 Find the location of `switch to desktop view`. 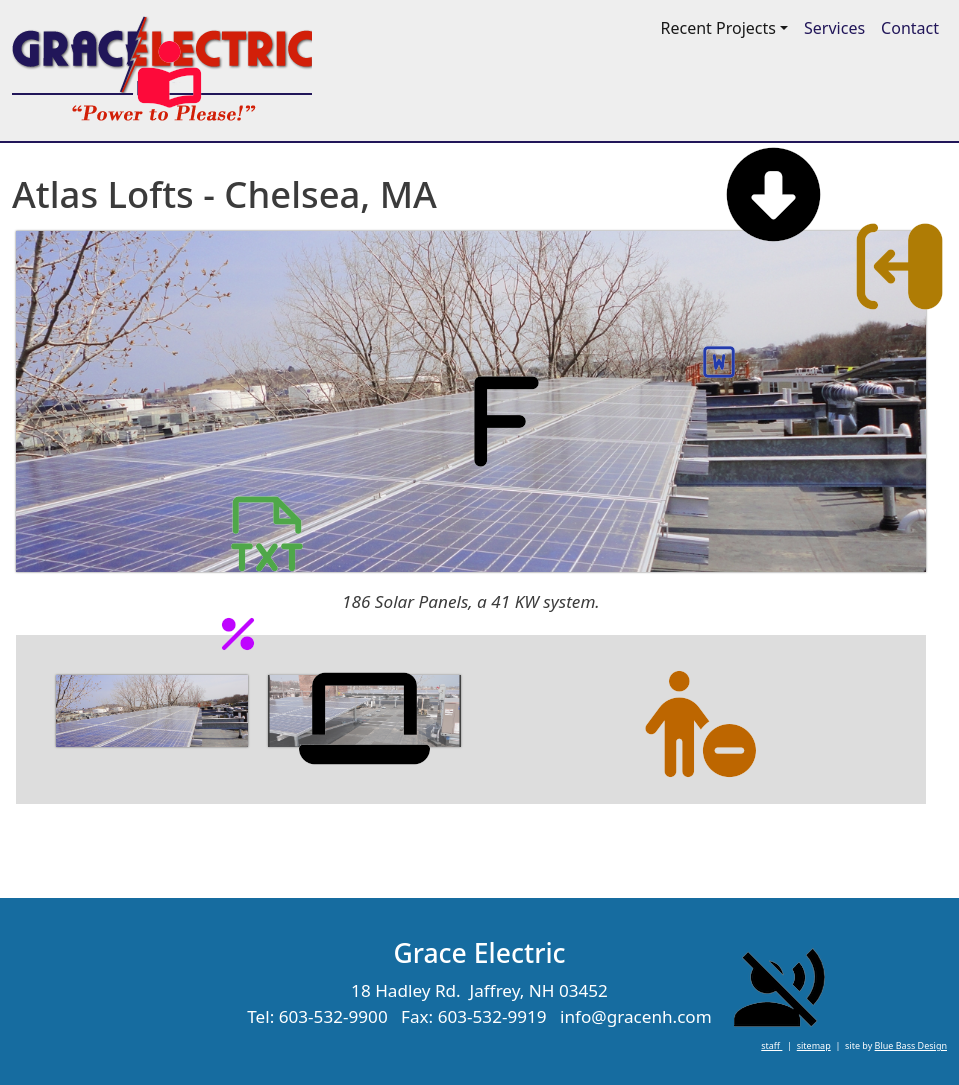

switch to desktop view is located at coordinates (364, 718).